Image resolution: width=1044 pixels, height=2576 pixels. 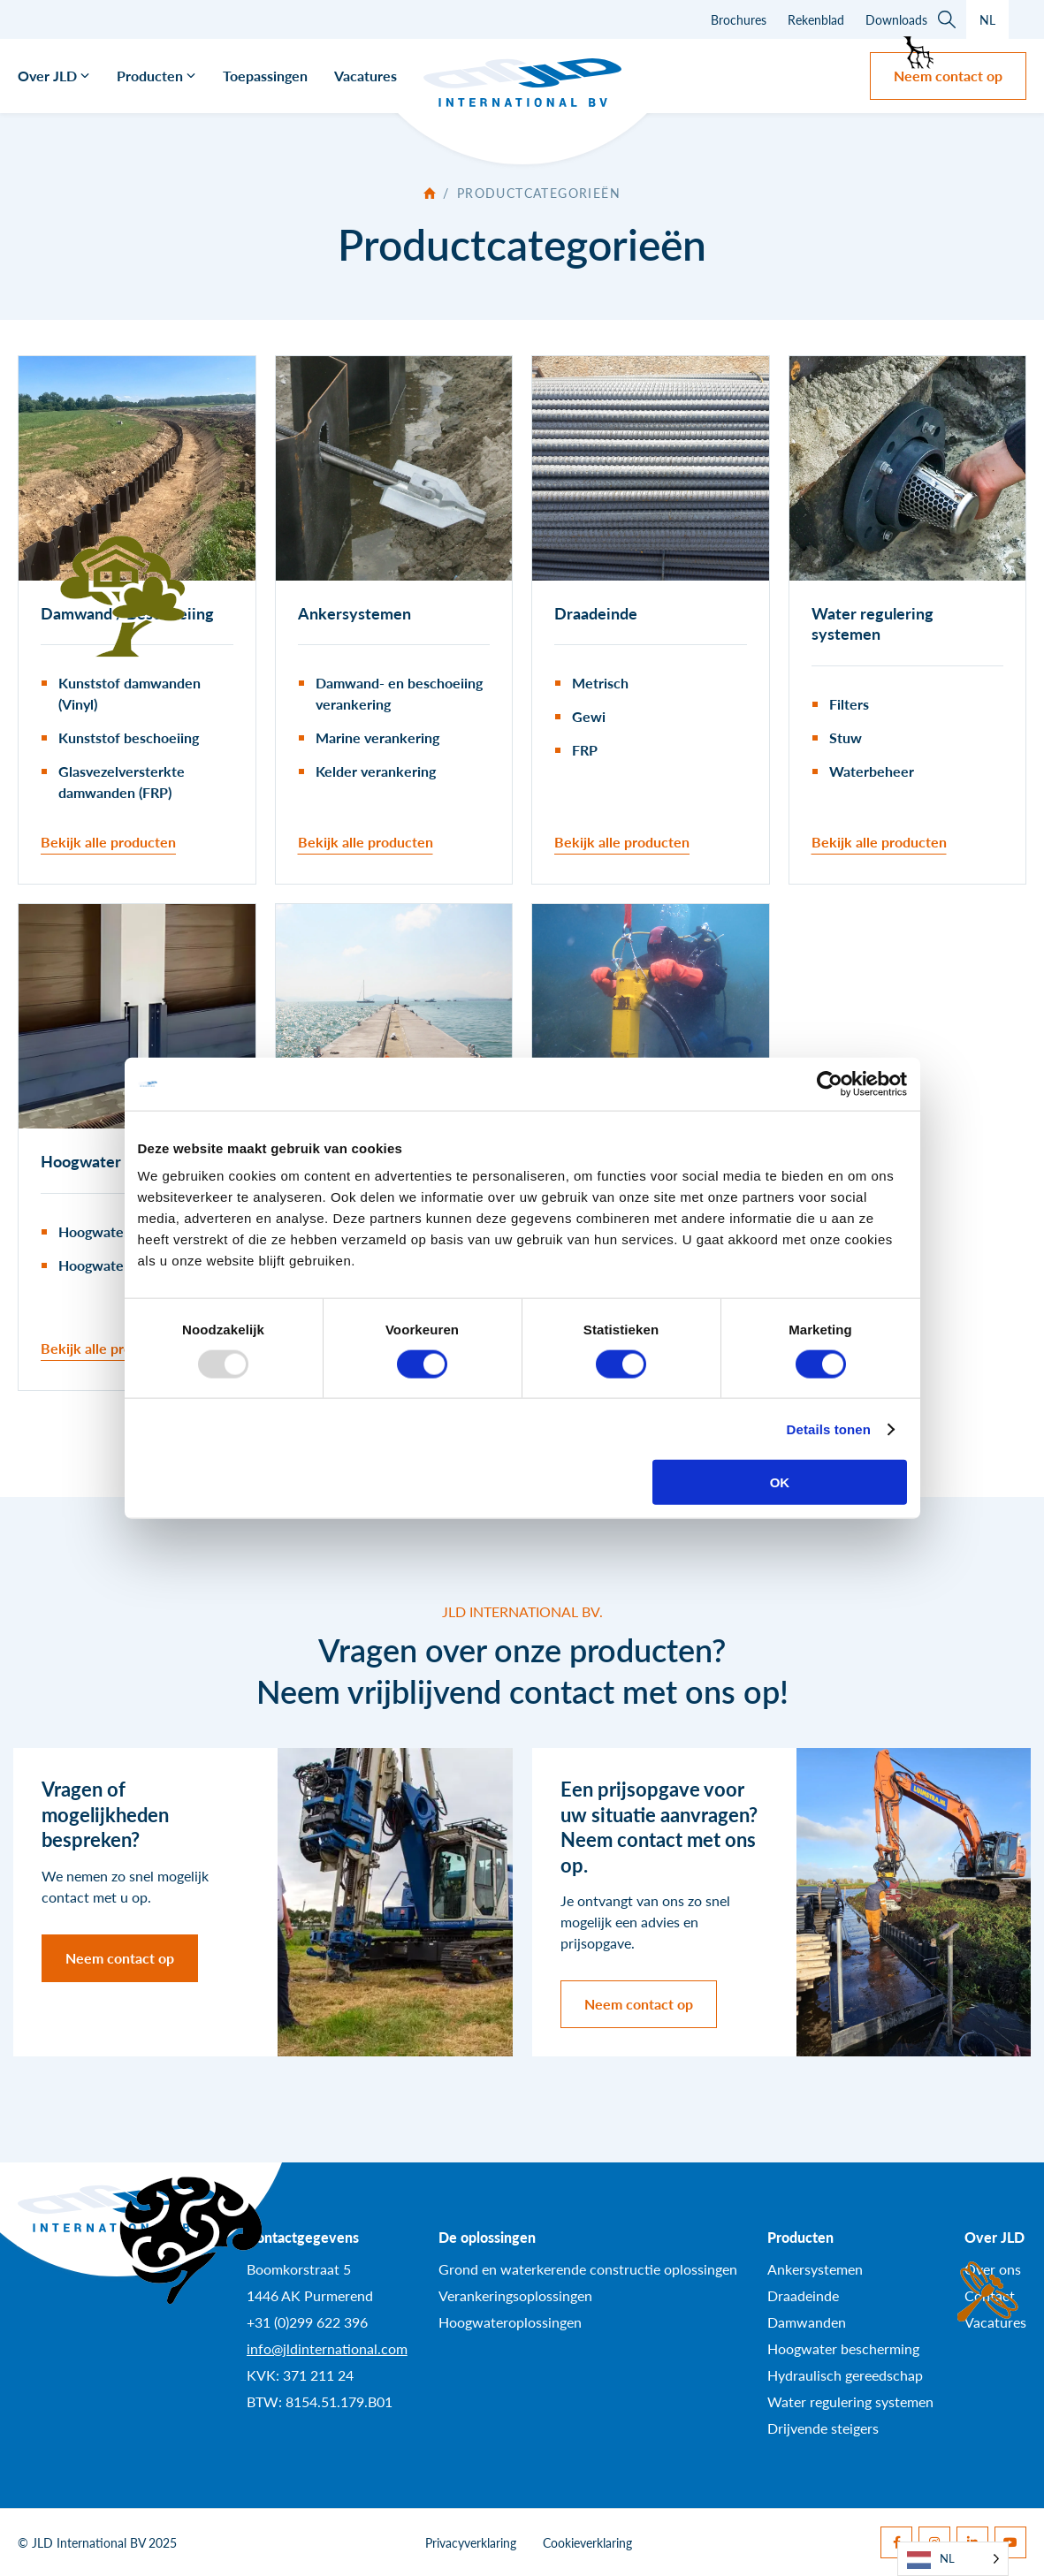 What do you see at coordinates (124, 595) in the screenshot?
I see `access treehouse or hideout feature` at bounding box center [124, 595].